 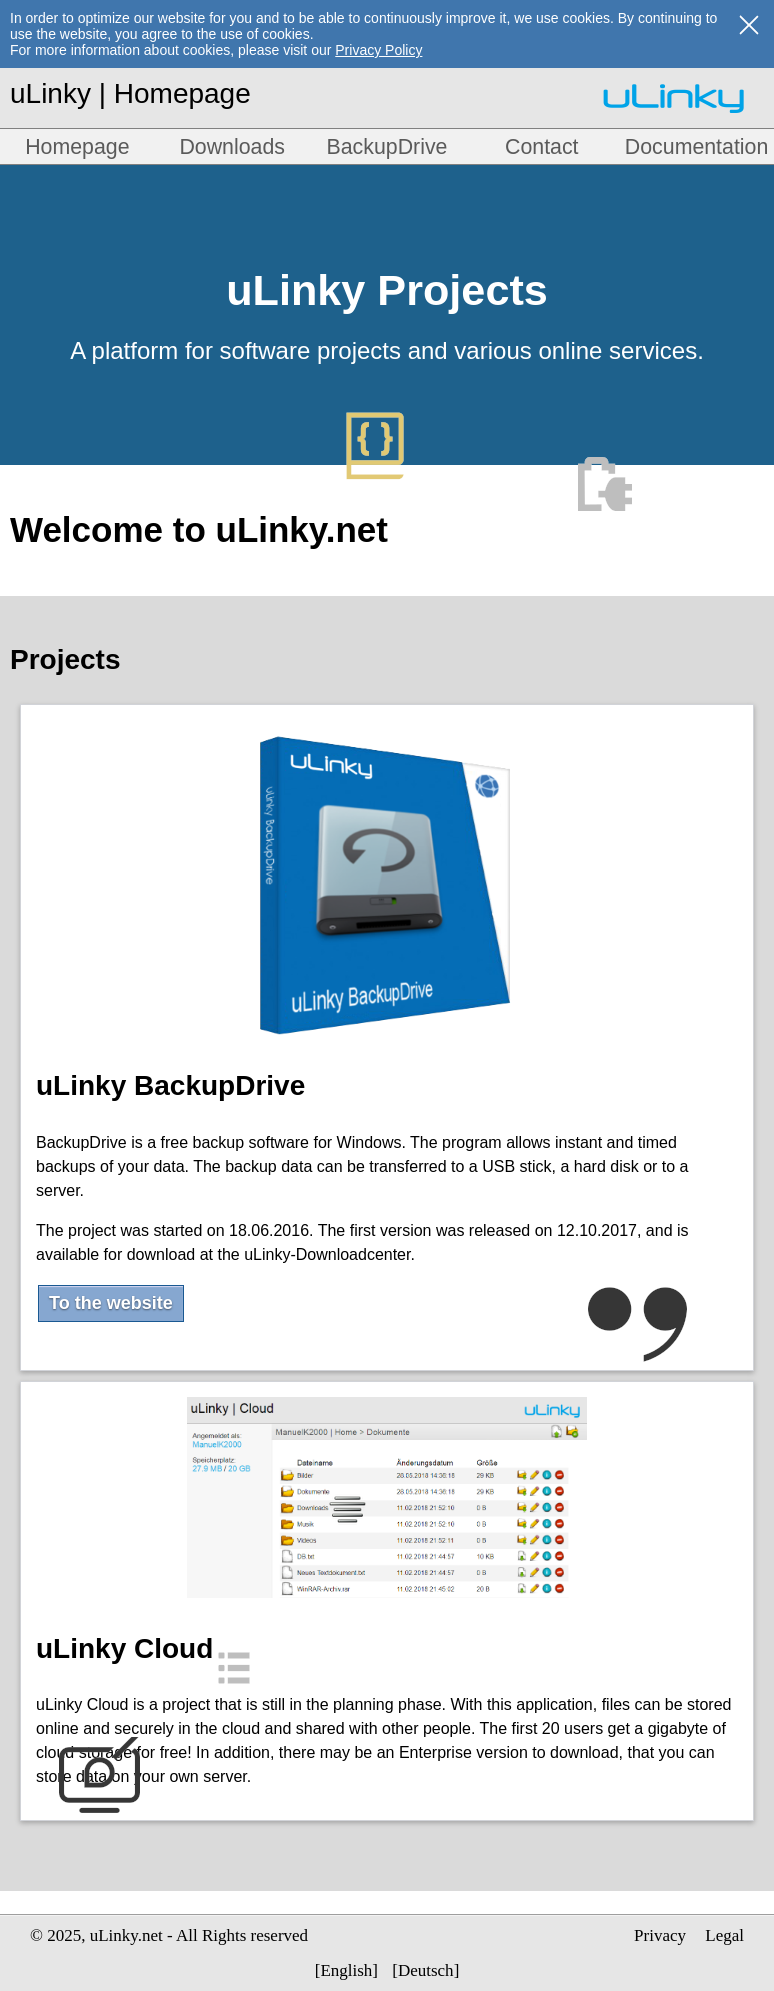 I want to click on punctuation input mode is currently inactive, so click(x=637, y=1324).